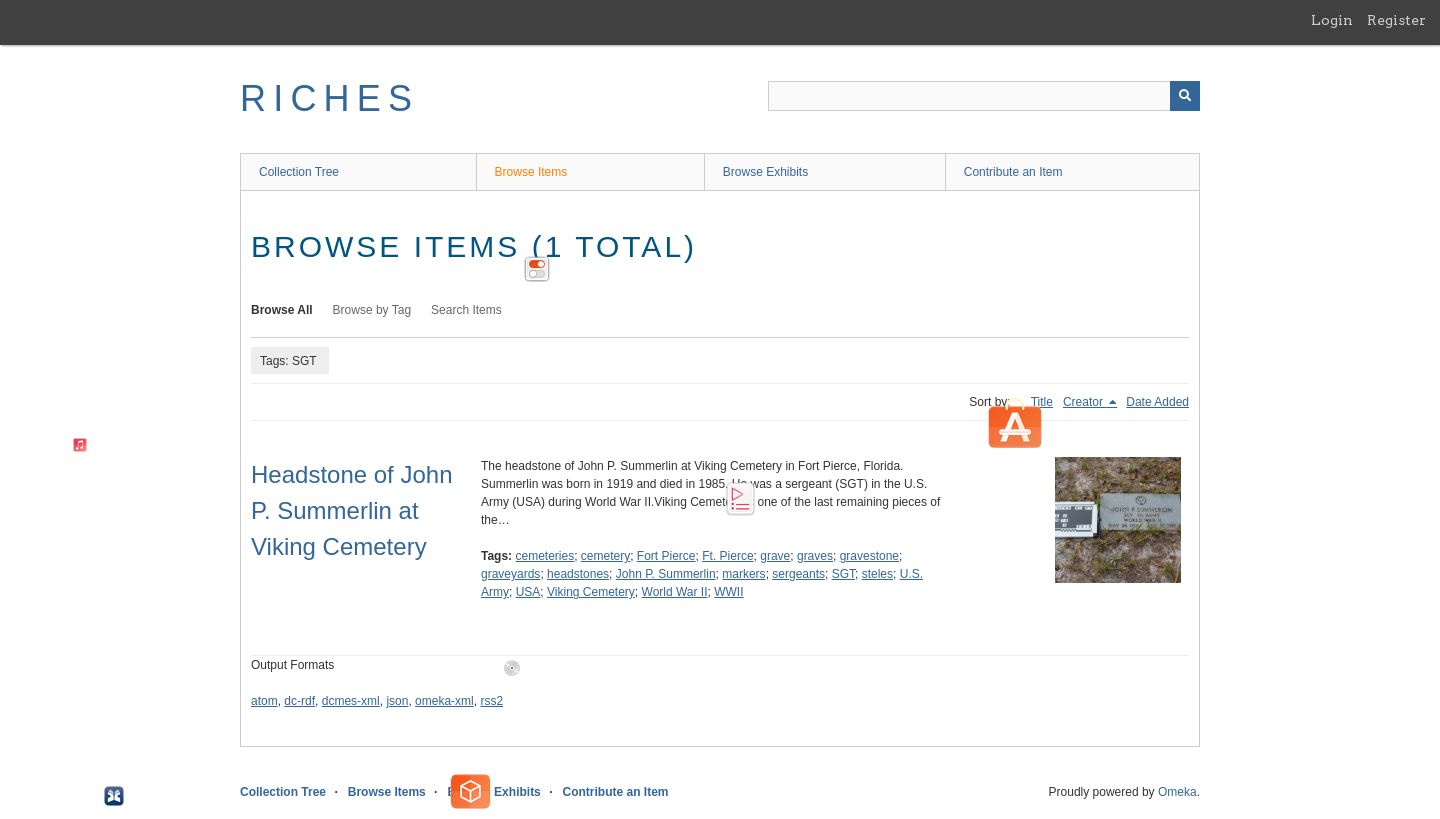 This screenshot has height=819, width=1440. What do you see at coordinates (537, 269) in the screenshot?
I see `open gnome tweaks settings` at bounding box center [537, 269].